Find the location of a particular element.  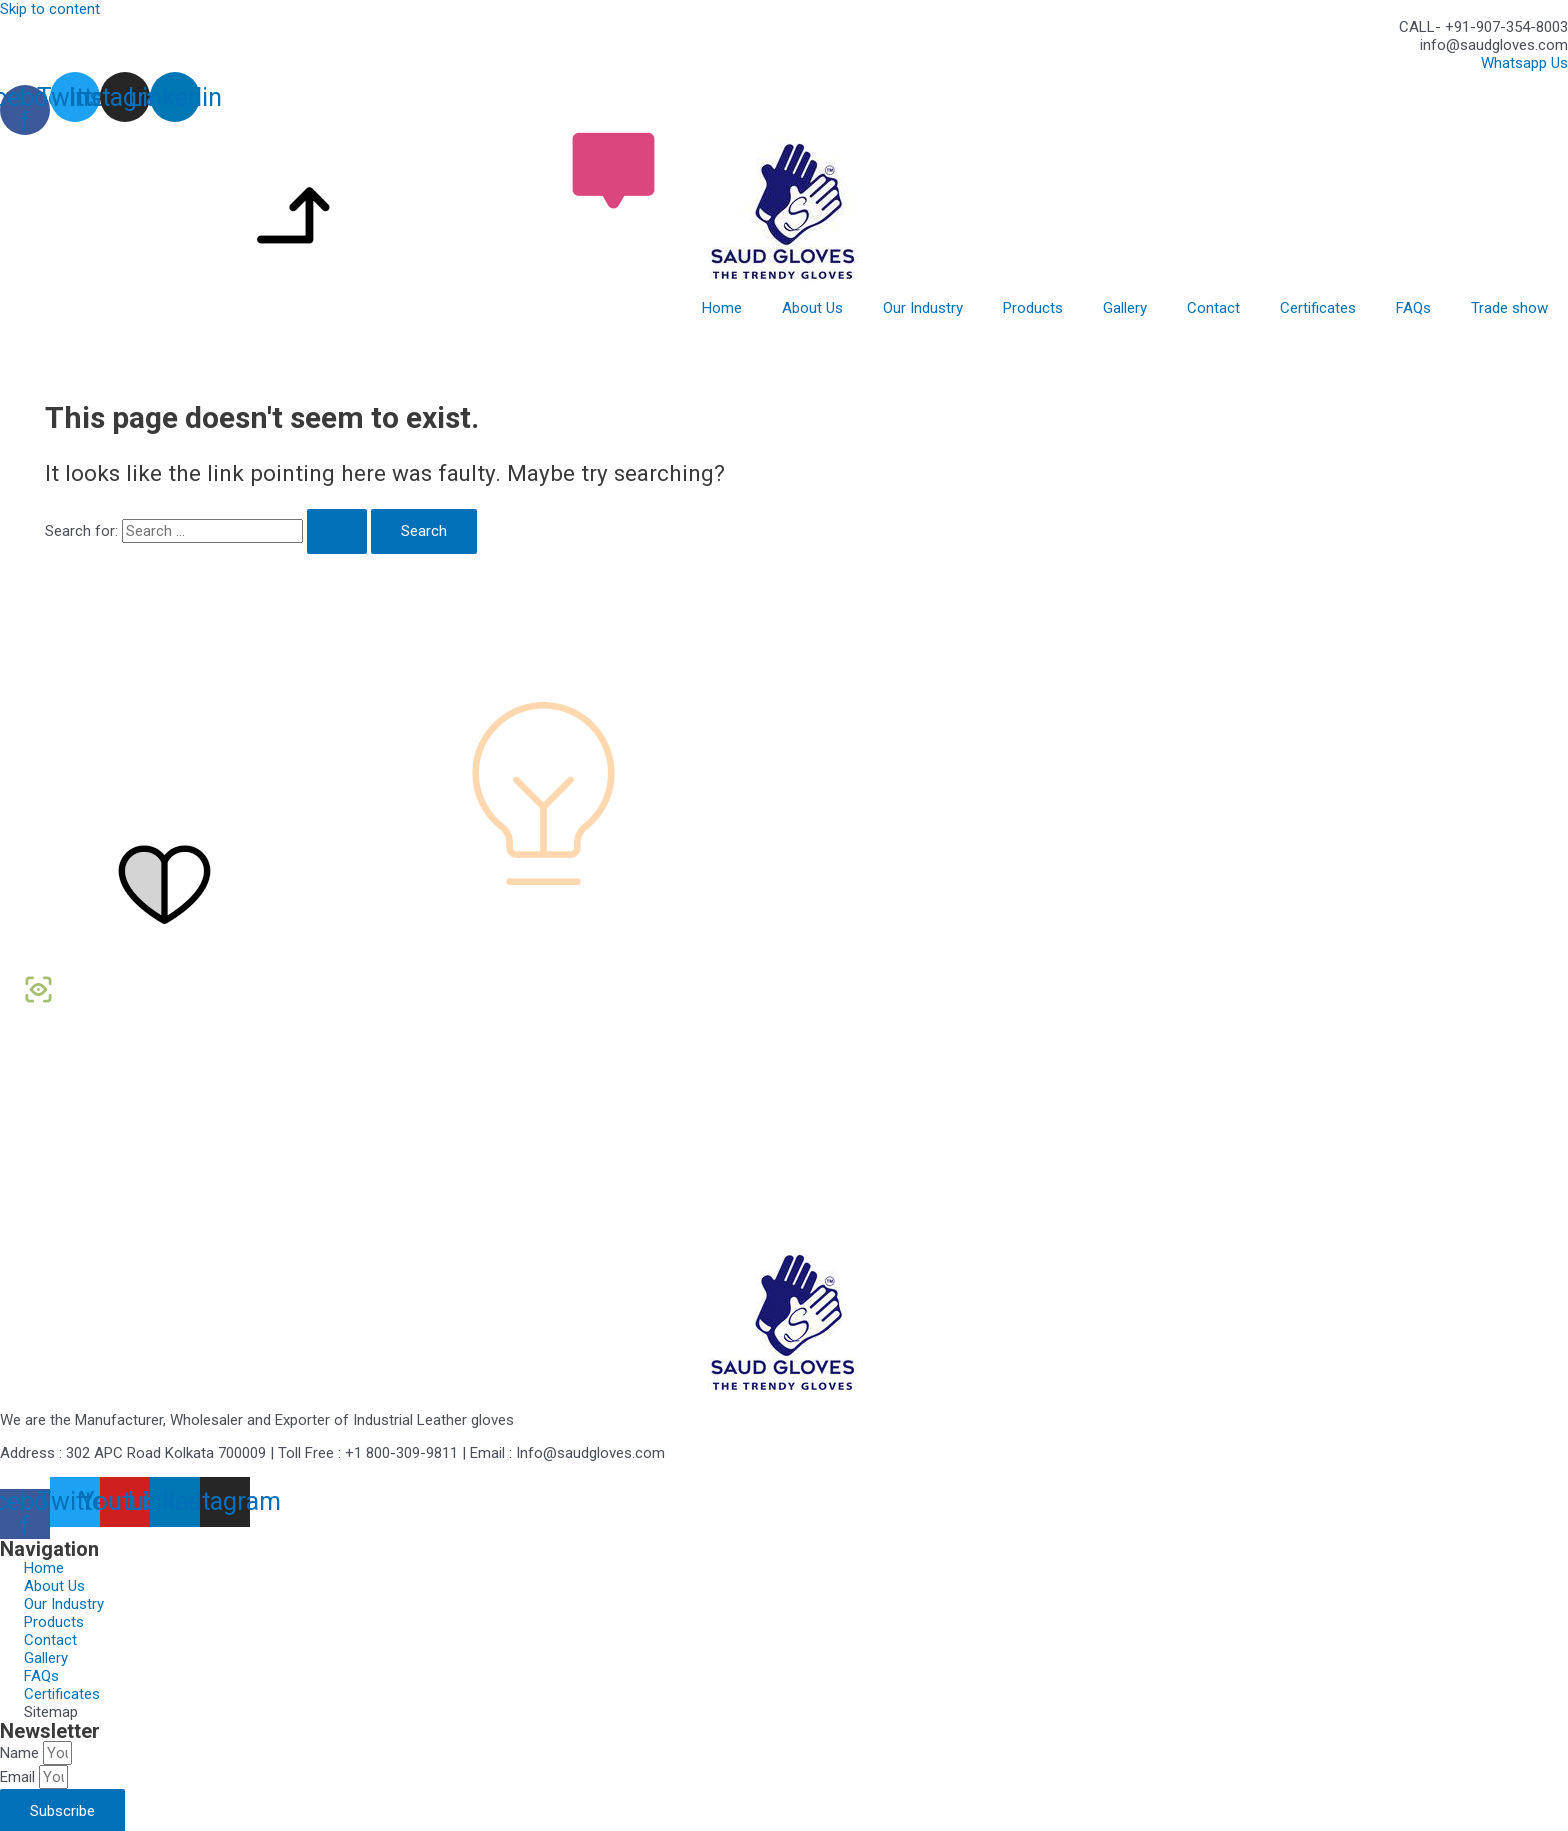

scan with eye recognition is located at coordinates (38, 989).